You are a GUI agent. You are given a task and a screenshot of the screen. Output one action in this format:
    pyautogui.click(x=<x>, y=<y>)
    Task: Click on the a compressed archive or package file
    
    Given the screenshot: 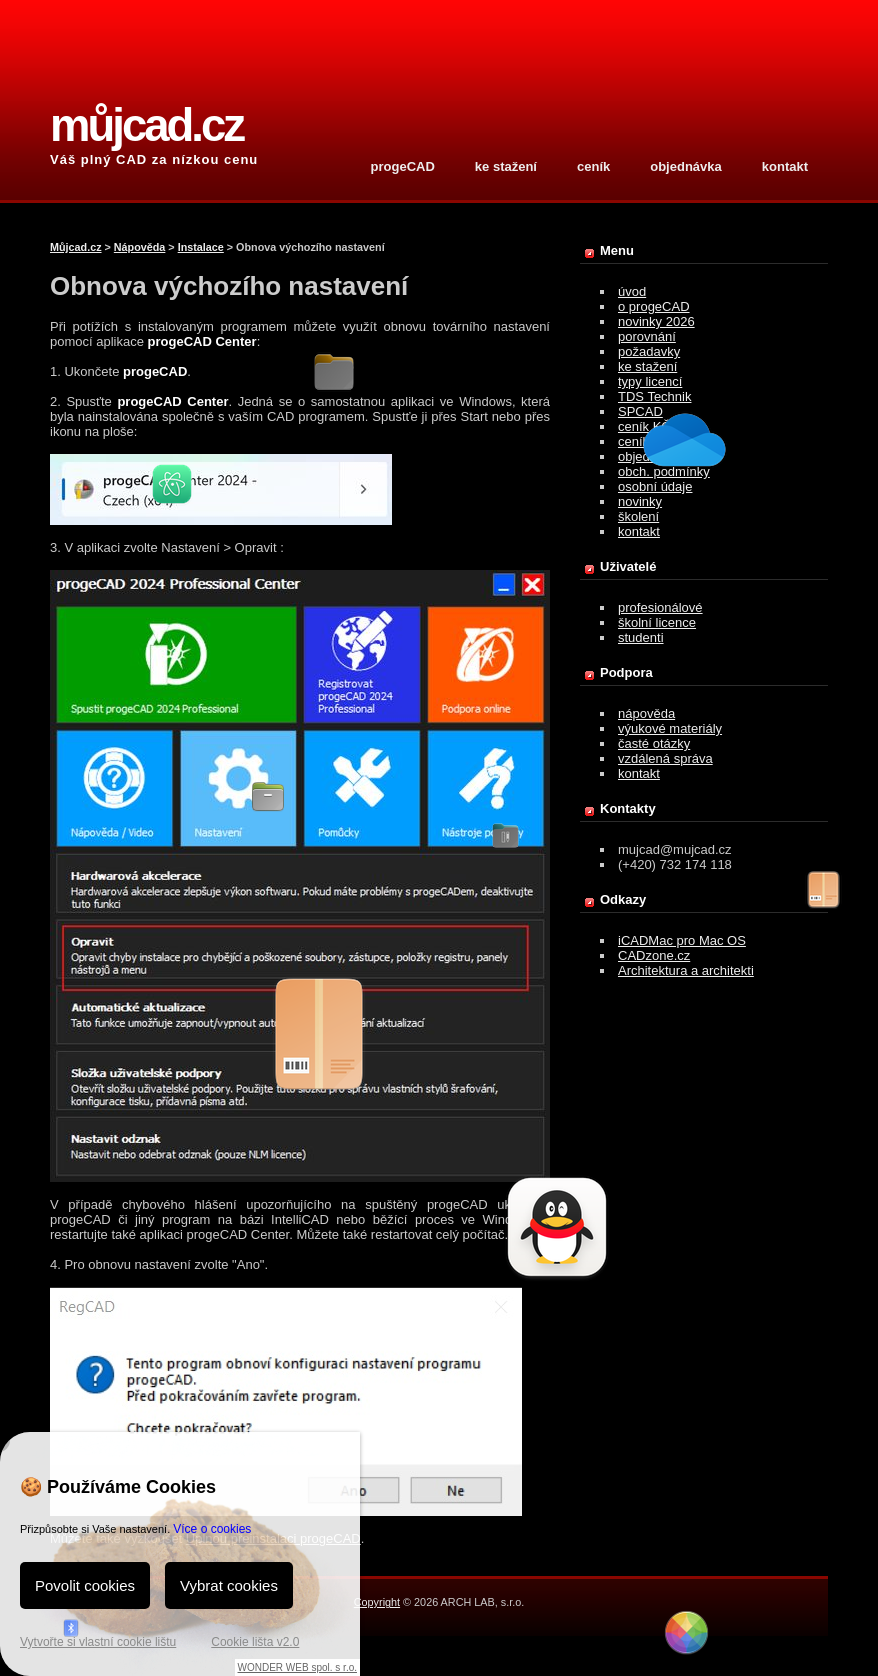 What is the action you would take?
    pyautogui.click(x=319, y=1034)
    